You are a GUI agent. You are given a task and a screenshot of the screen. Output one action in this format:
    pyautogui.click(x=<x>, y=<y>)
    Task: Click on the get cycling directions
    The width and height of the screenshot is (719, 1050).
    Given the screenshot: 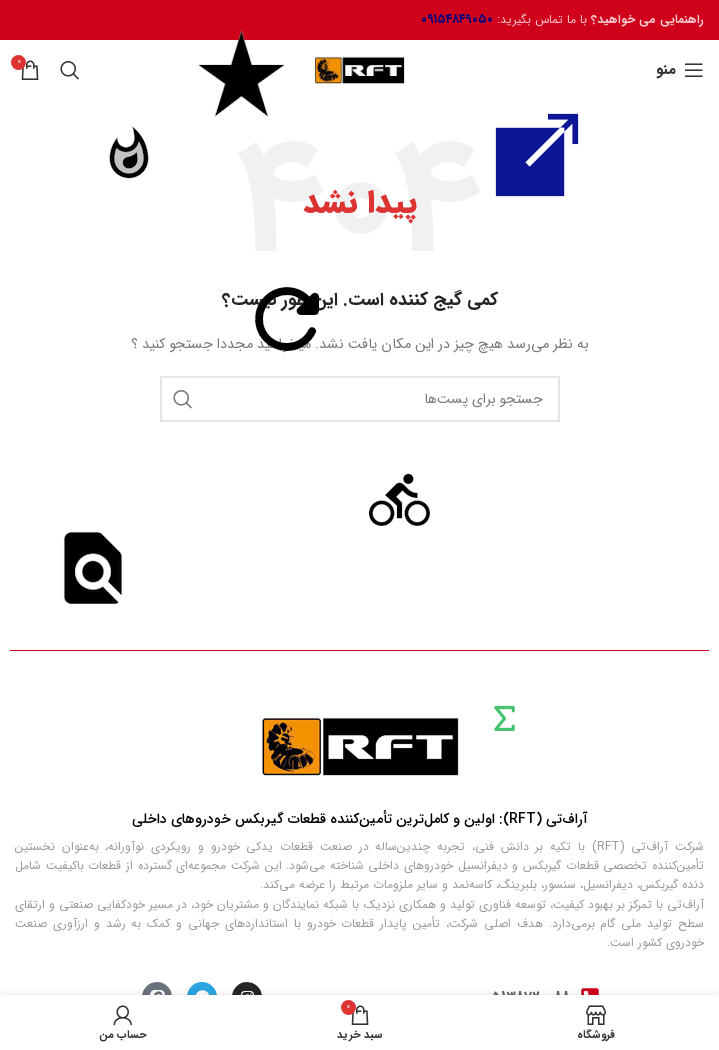 What is the action you would take?
    pyautogui.click(x=399, y=500)
    